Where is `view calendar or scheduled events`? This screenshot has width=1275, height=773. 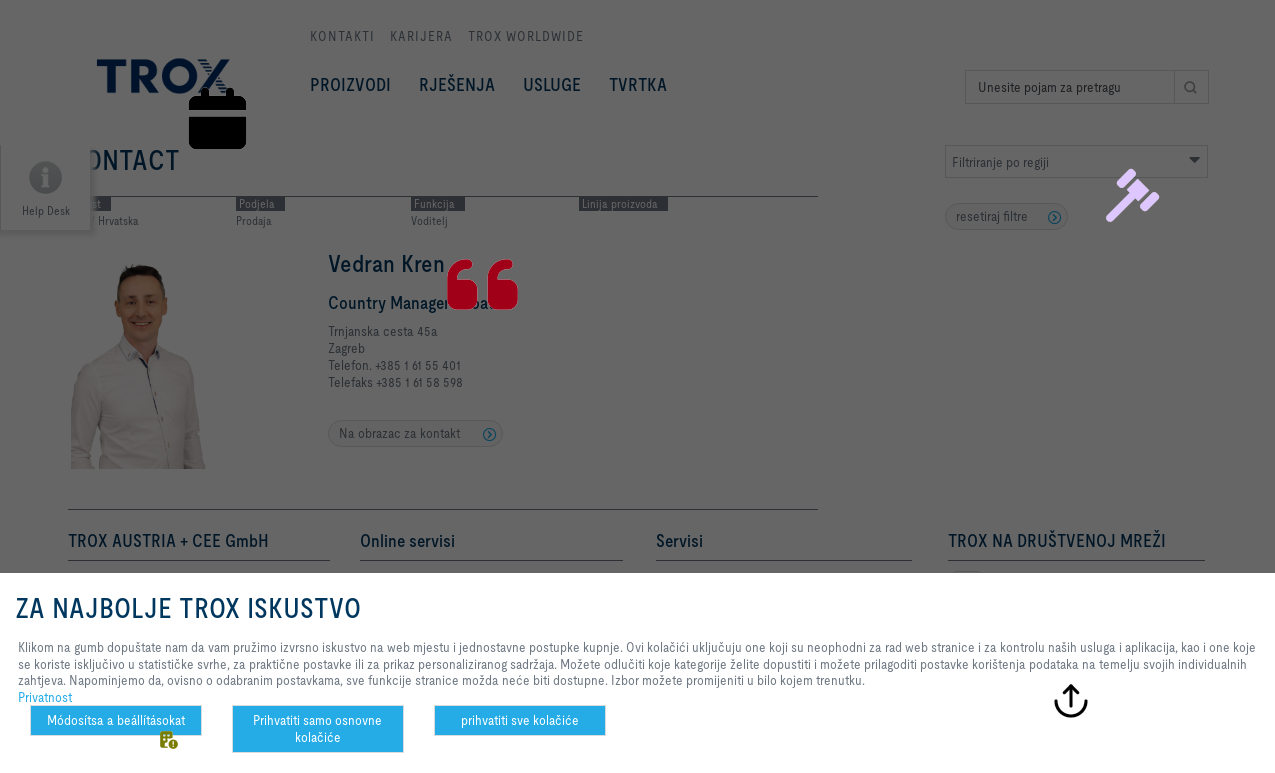 view calendar or scheduled events is located at coordinates (217, 120).